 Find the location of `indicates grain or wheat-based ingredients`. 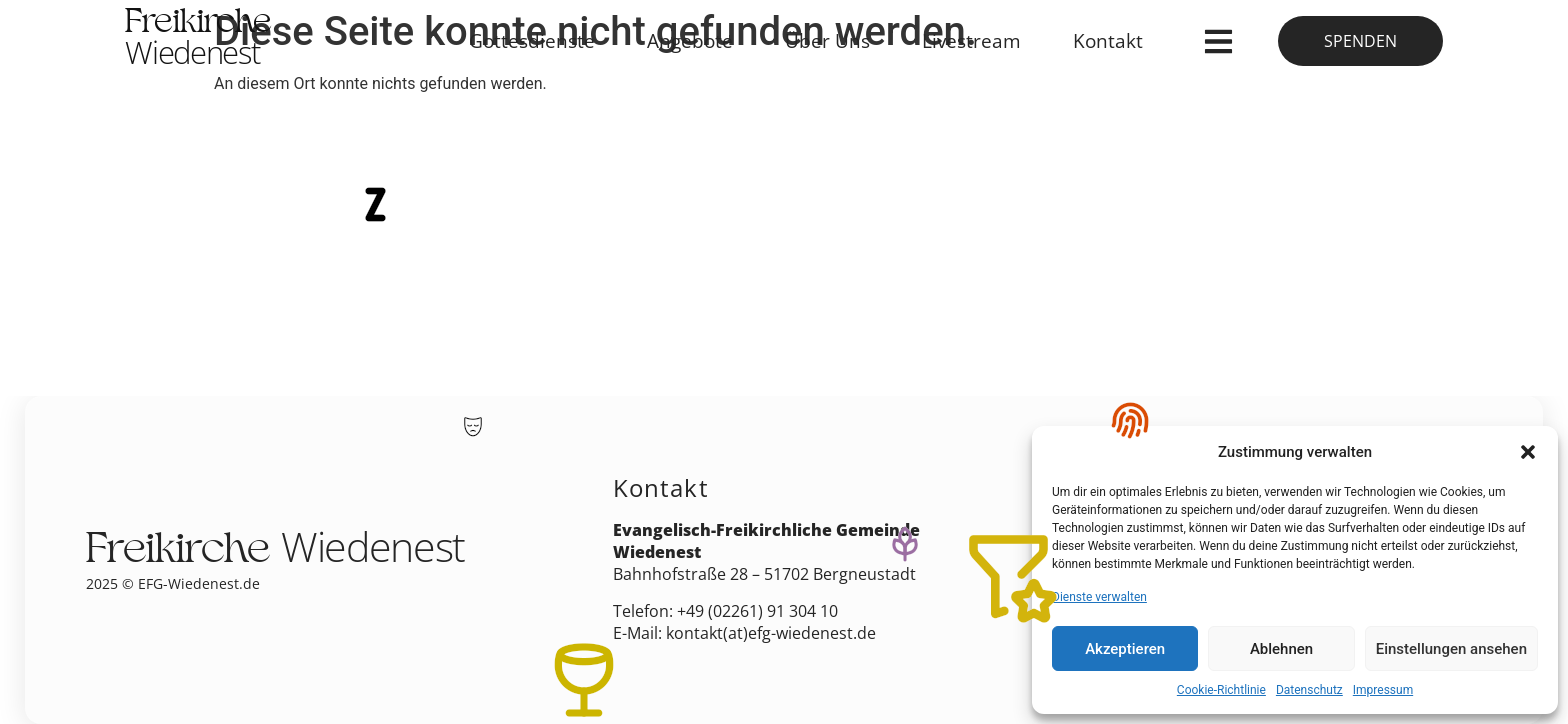

indicates grain or wheat-based ingredients is located at coordinates (905, 544).